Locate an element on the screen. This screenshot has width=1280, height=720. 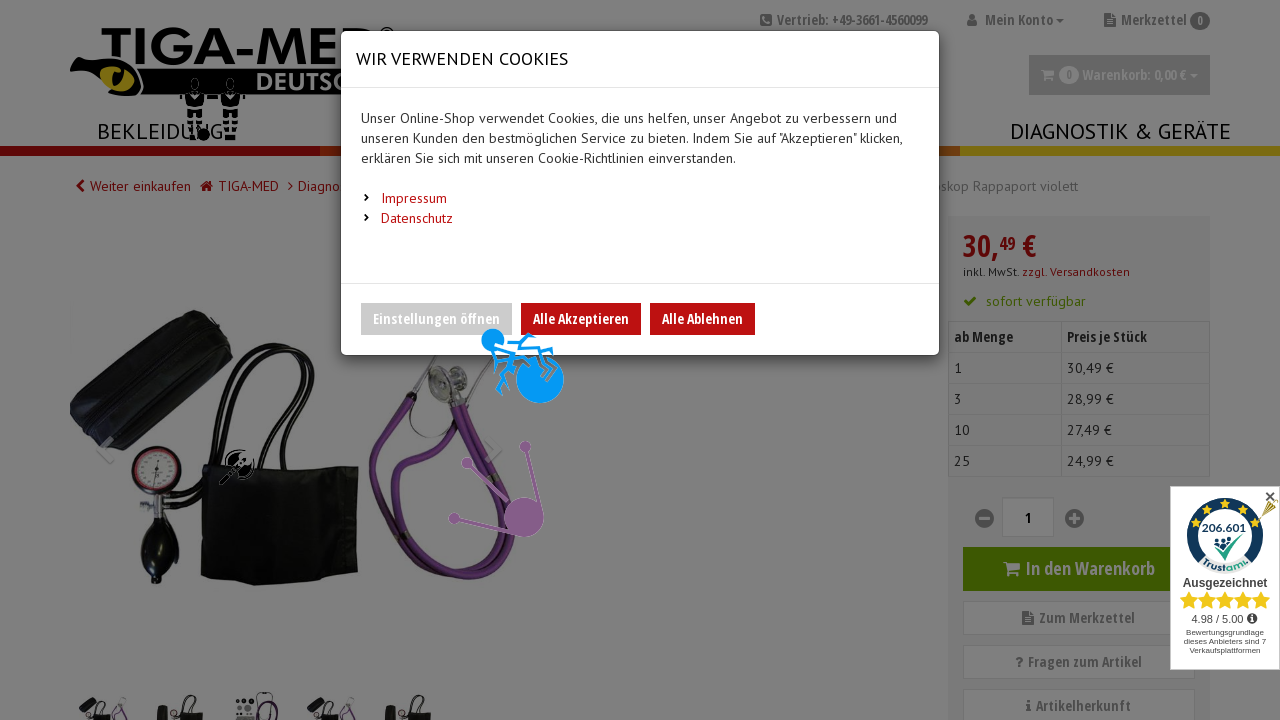
access foosball or table football game is located at coordinates (212, 109).